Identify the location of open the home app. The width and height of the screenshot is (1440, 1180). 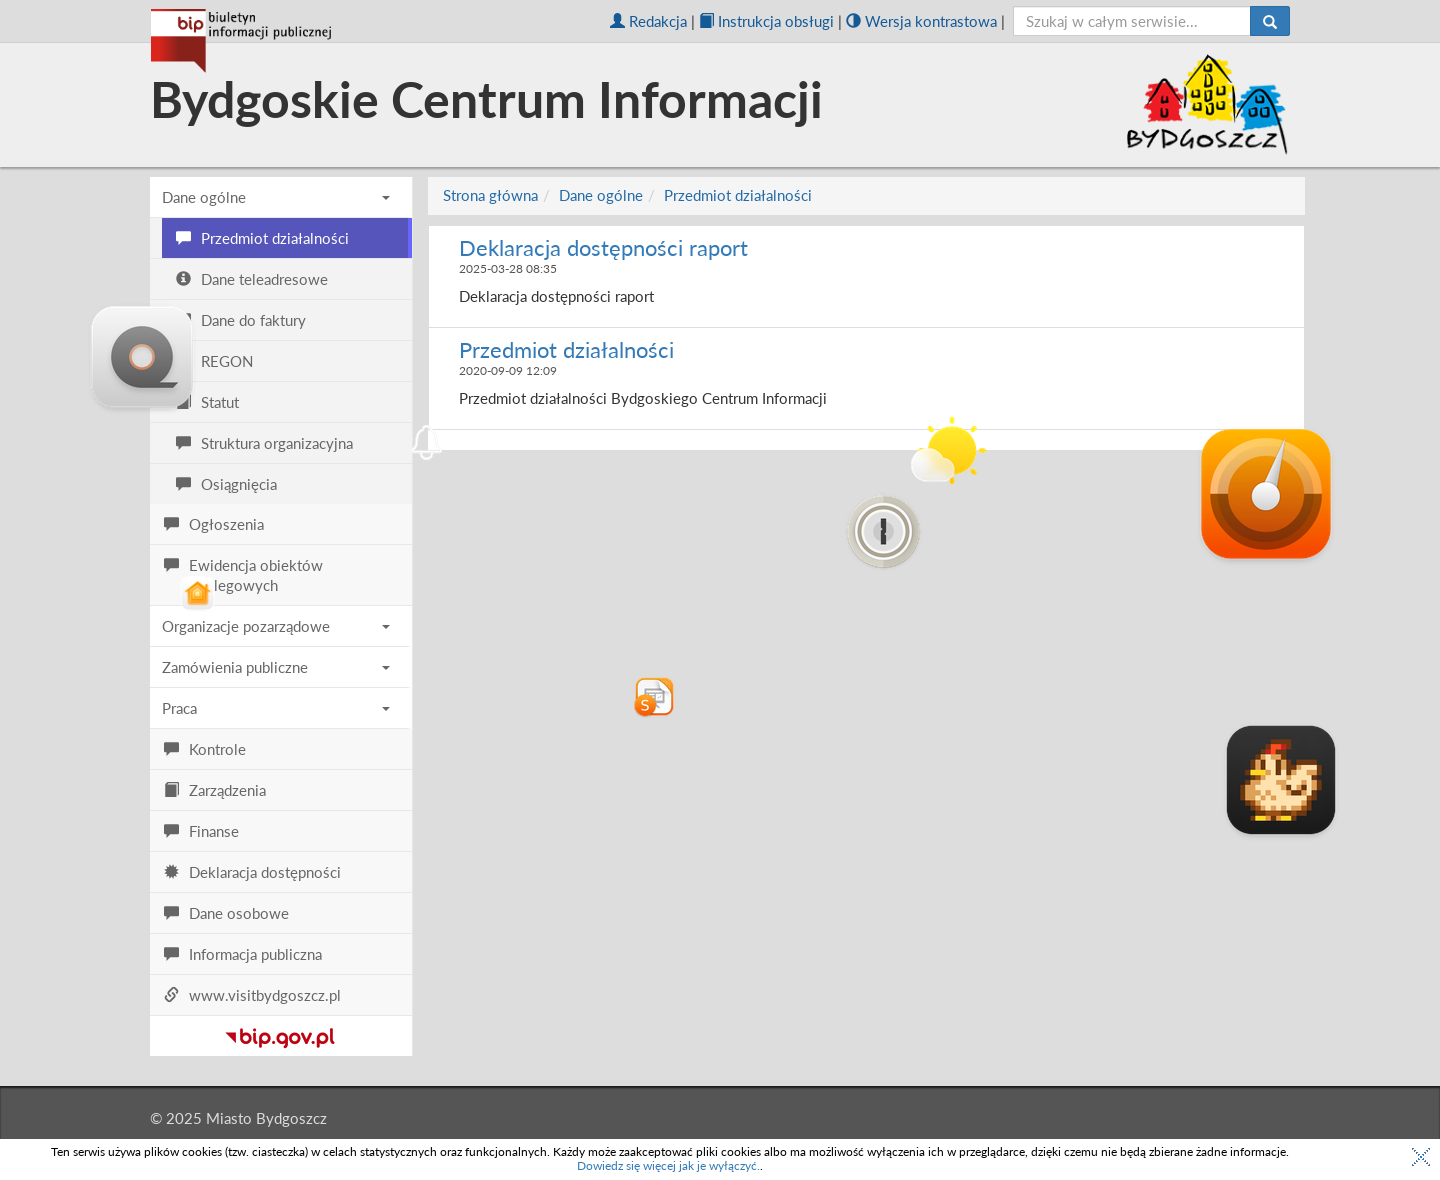
(197, 593).